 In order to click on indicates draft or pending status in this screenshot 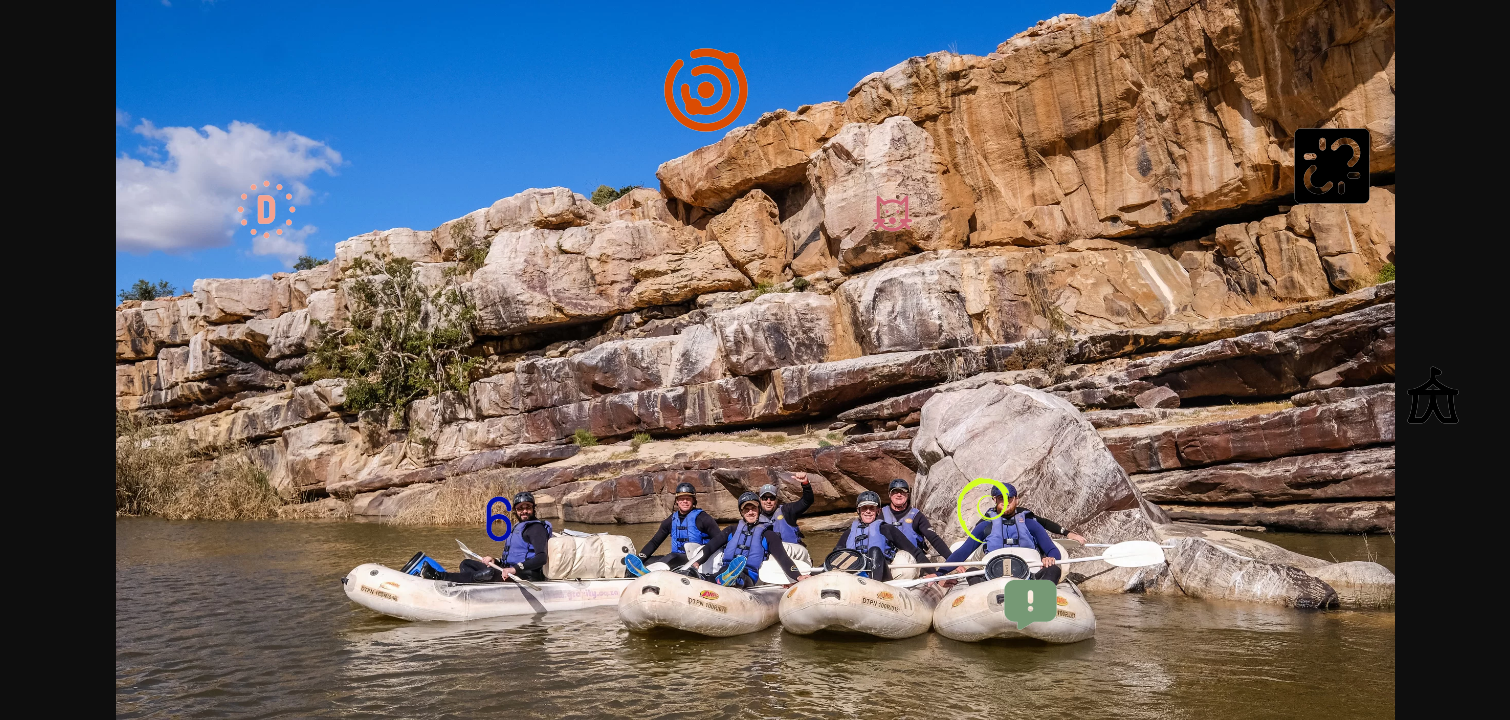, I will do `click(266, 209)`.